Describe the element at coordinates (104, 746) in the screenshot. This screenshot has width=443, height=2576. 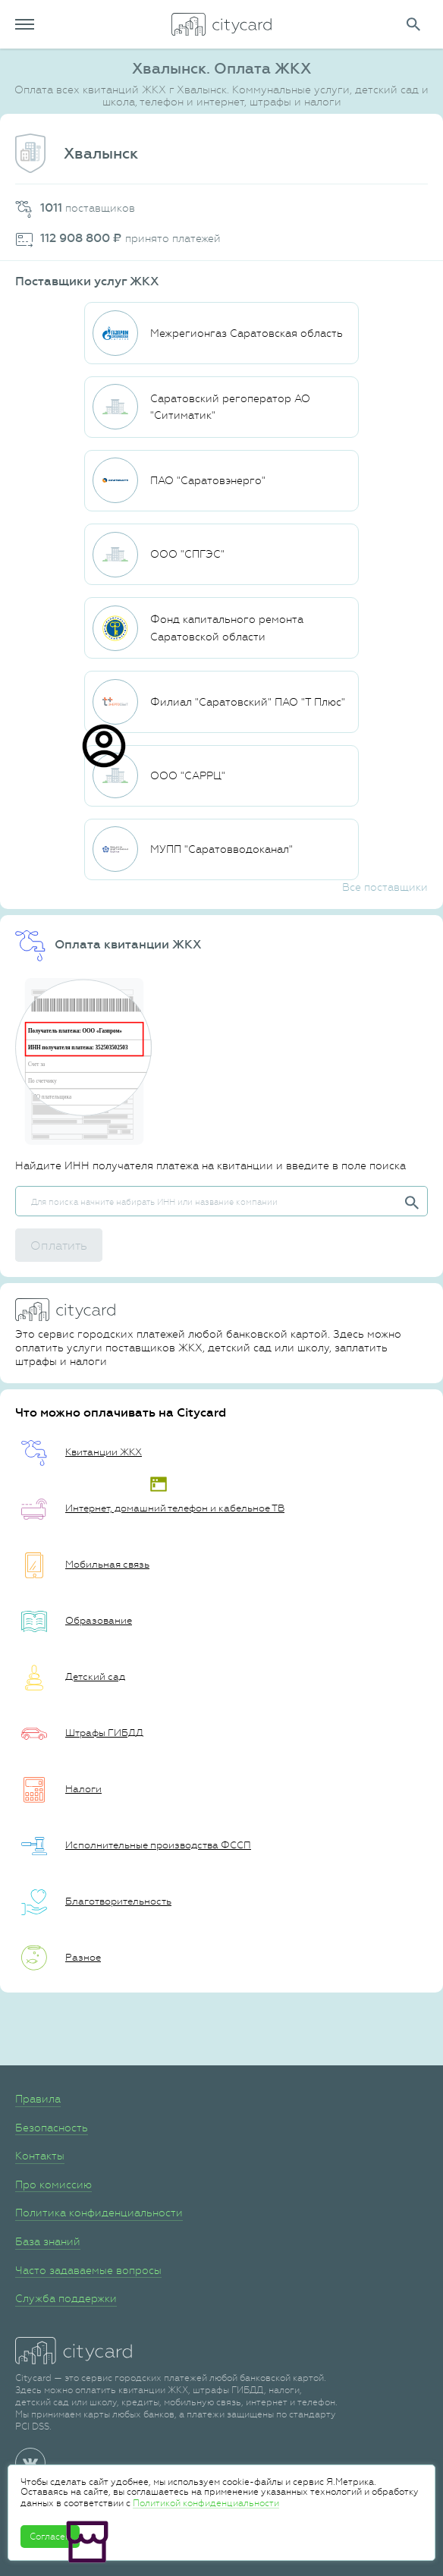
I see `access your account or profile settings` at that location.